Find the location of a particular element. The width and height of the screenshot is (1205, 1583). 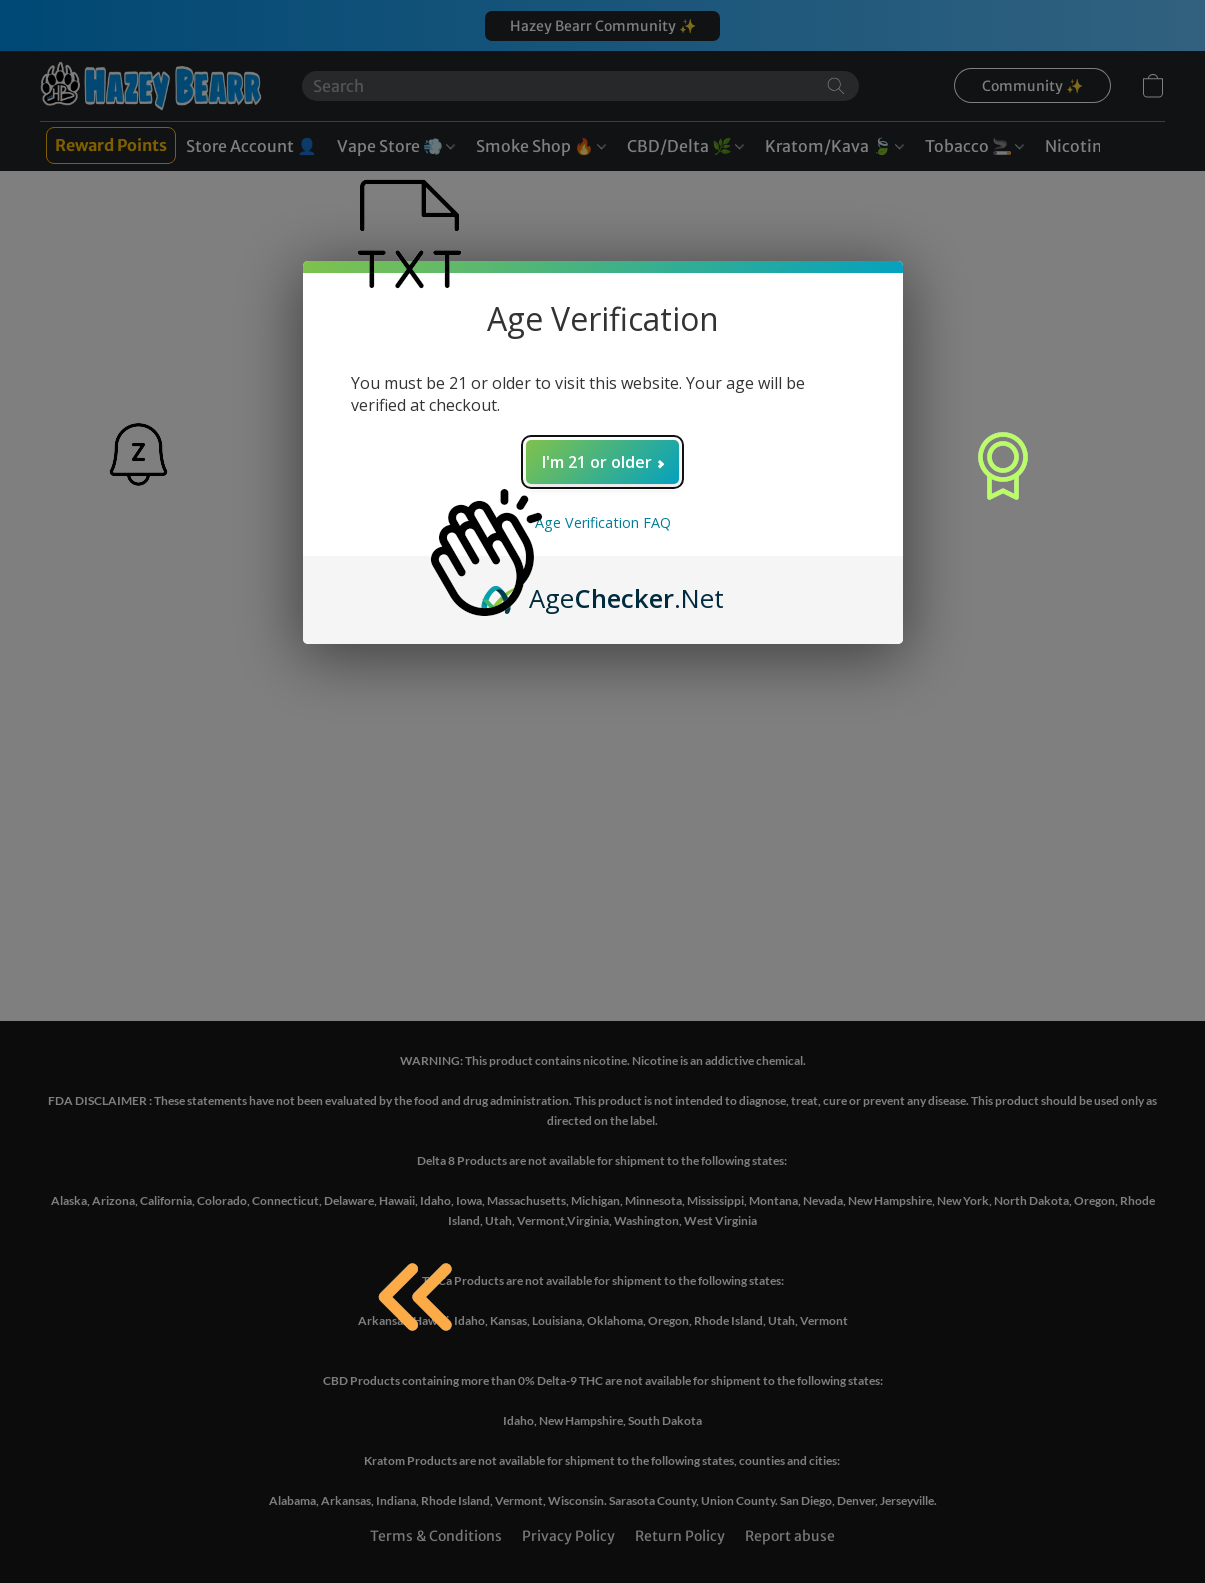

snooze notifications is located at coordinates (138, 454).